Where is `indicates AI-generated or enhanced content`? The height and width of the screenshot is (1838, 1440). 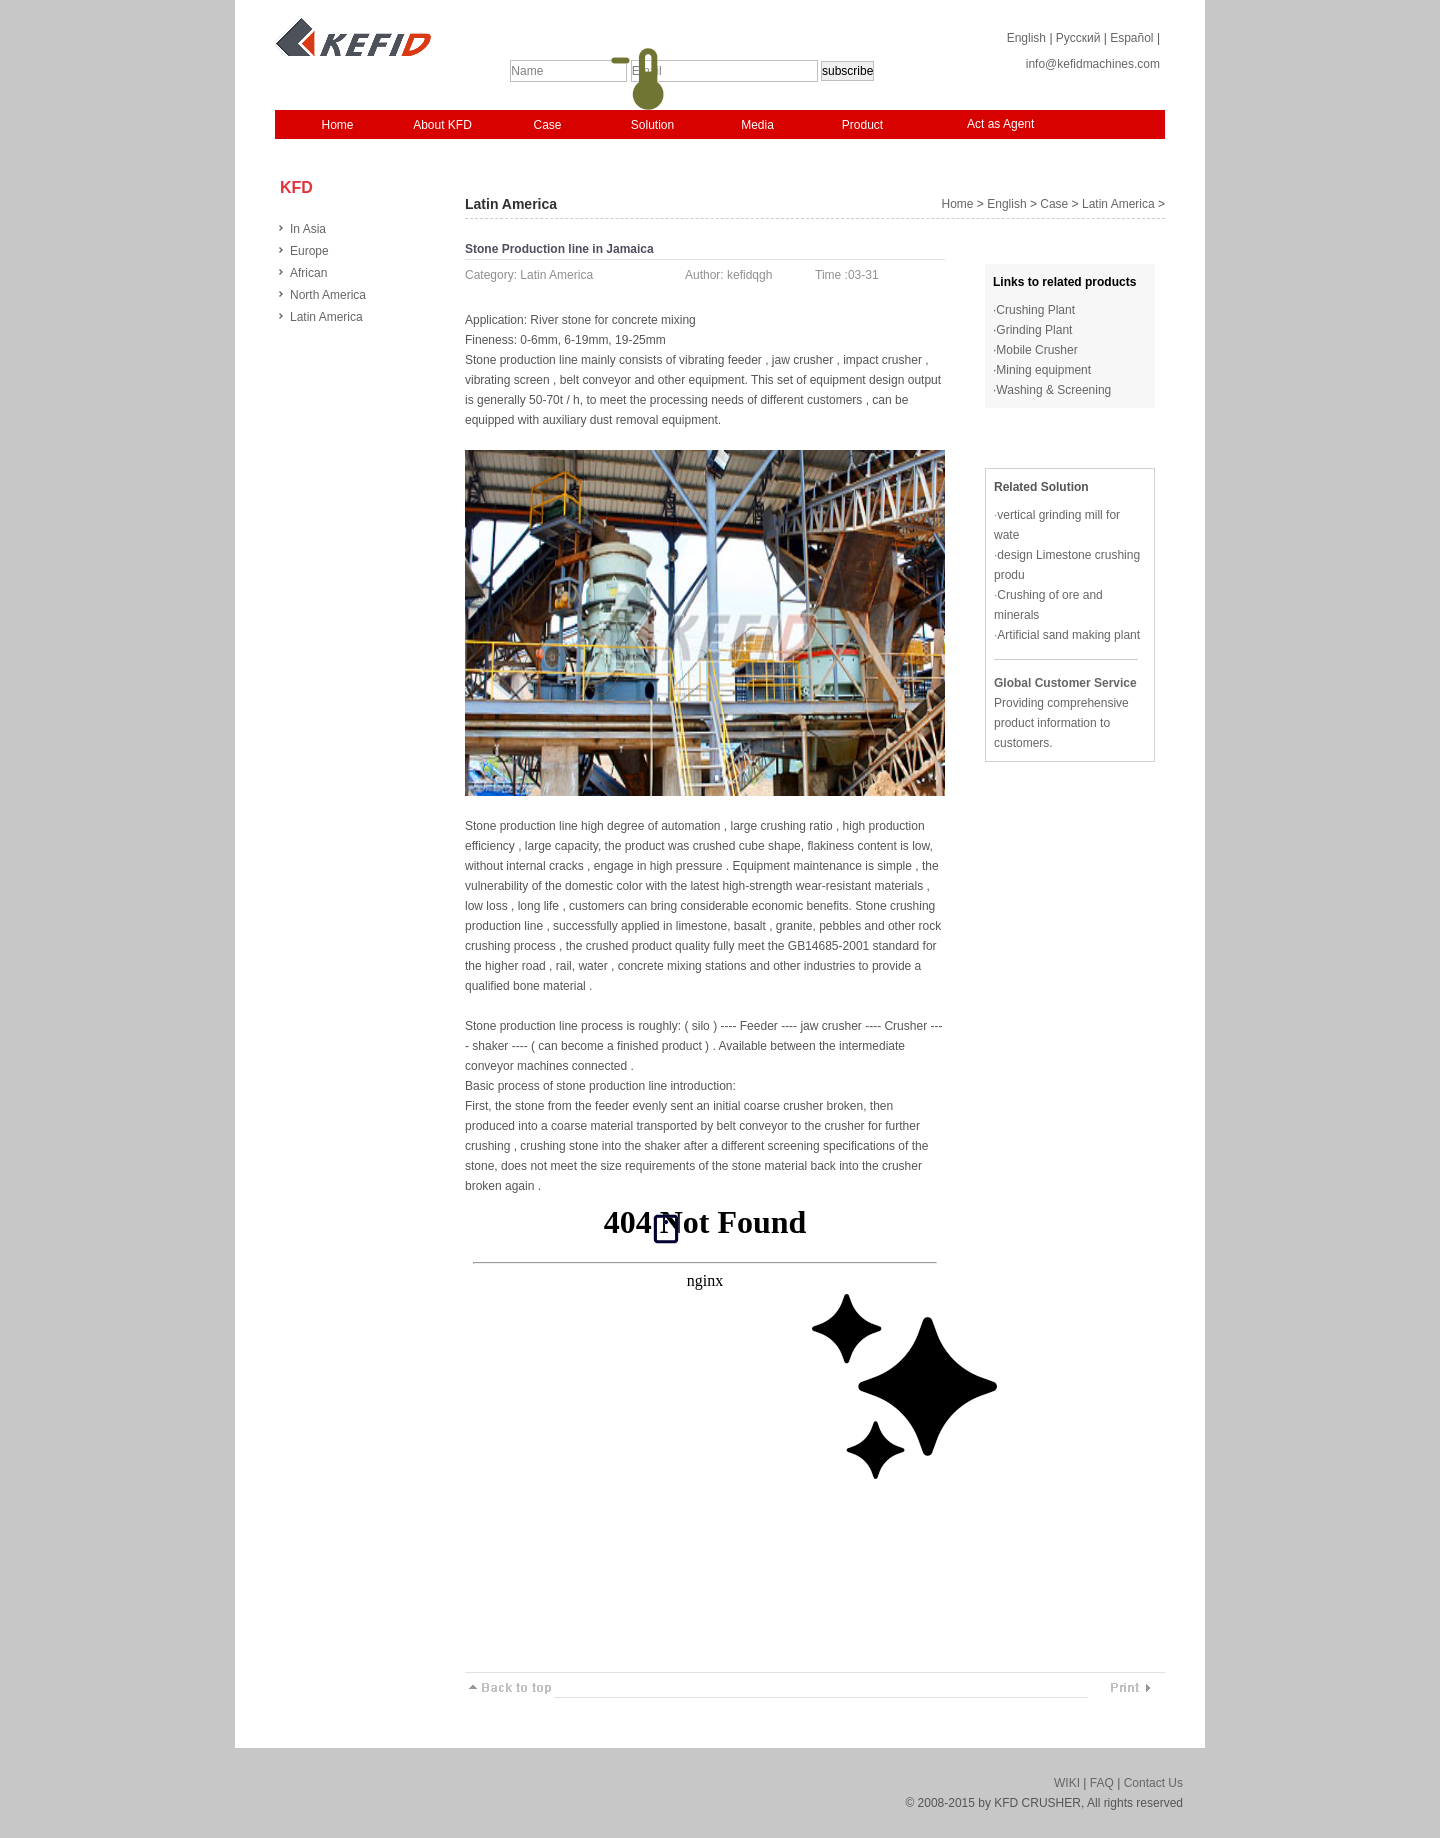
indicates AI-generated or enhanced content is located at coordinates (904, 1386).